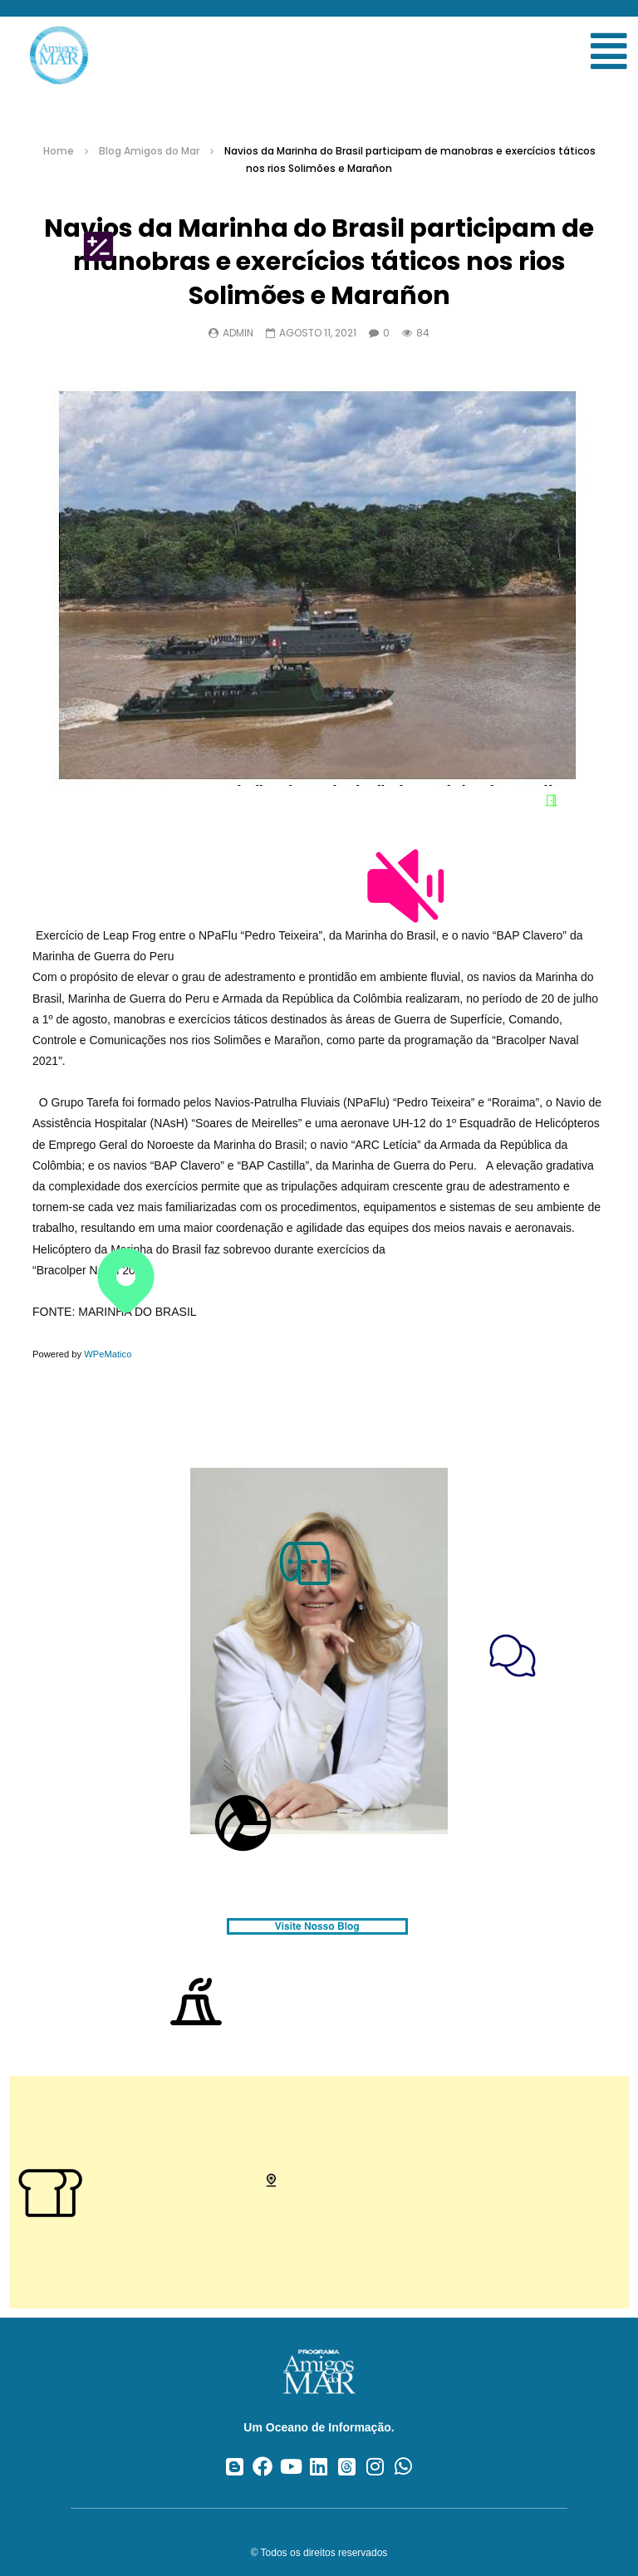  I want to click on access volleyball or beach sports content, so click(243, 1823).